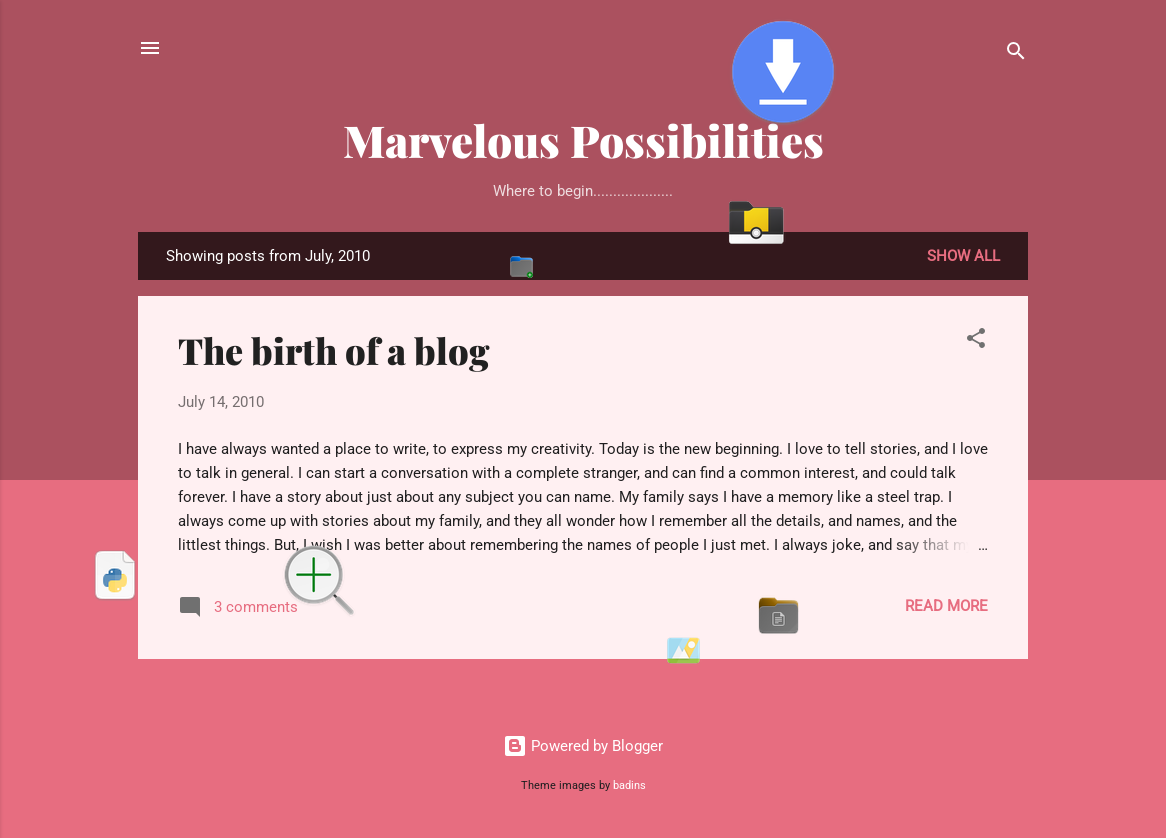  What do you see at coordinates (115, 575) in the screenshot?
I see `a python script or source code file` at bounding box center [115, 575].